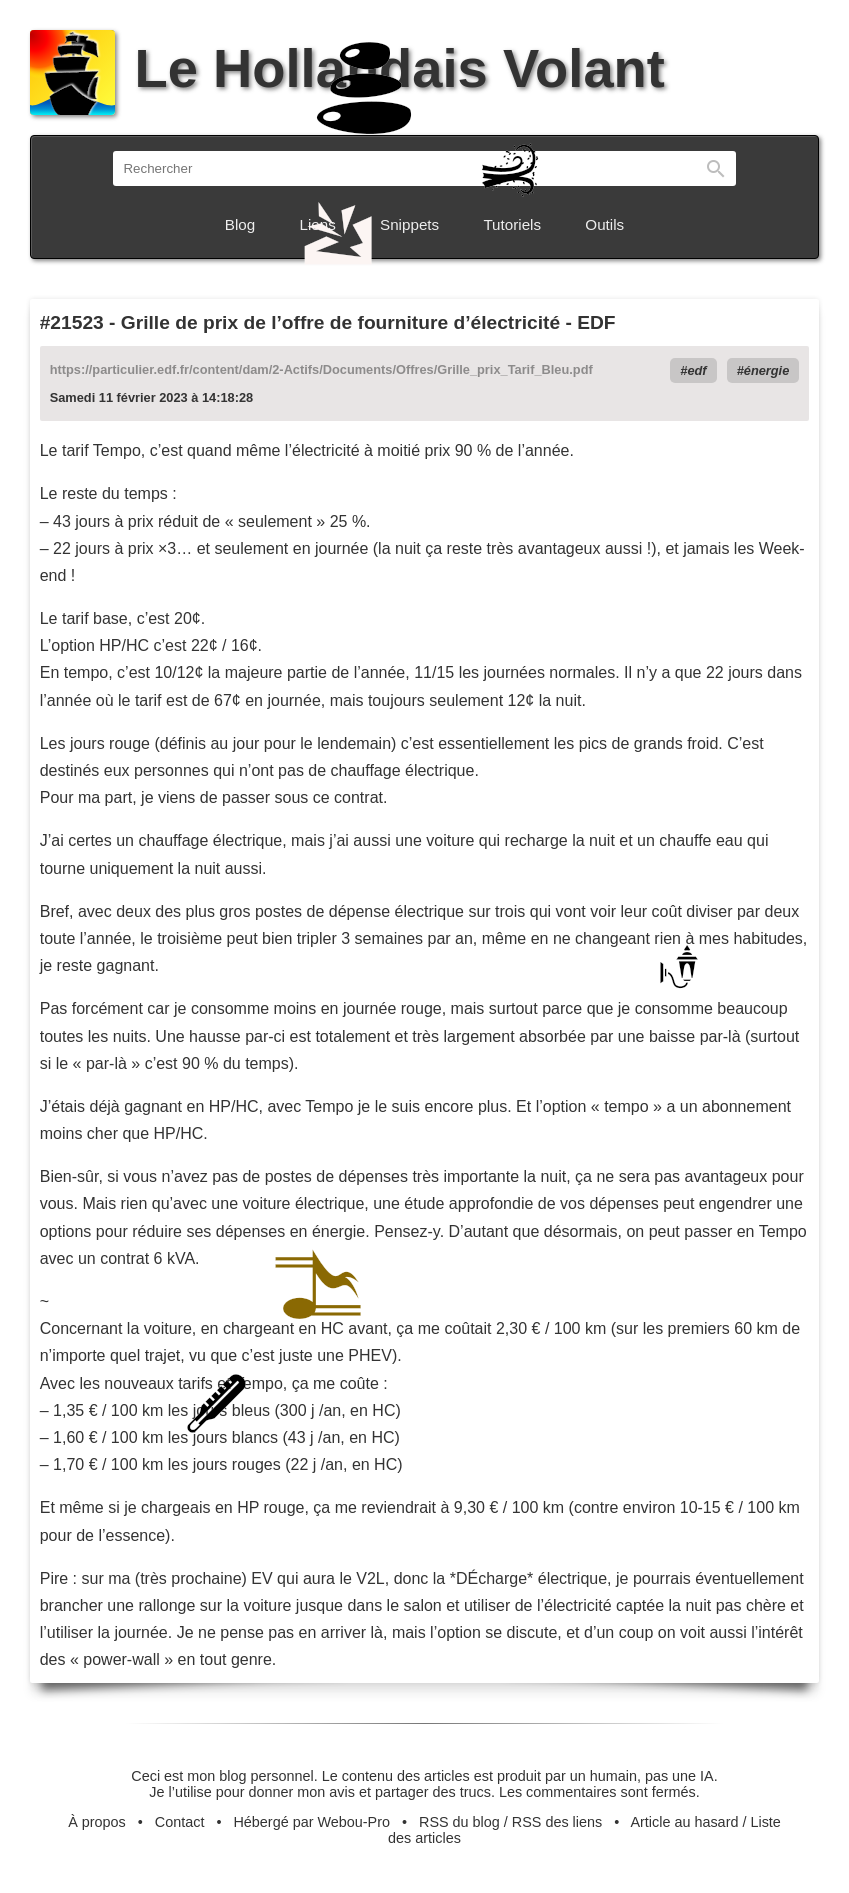  What do you see at coordinates (364, 77) in the screenshot?
I see `access meditation or mindfulness features` at bounding box center [364, 77].